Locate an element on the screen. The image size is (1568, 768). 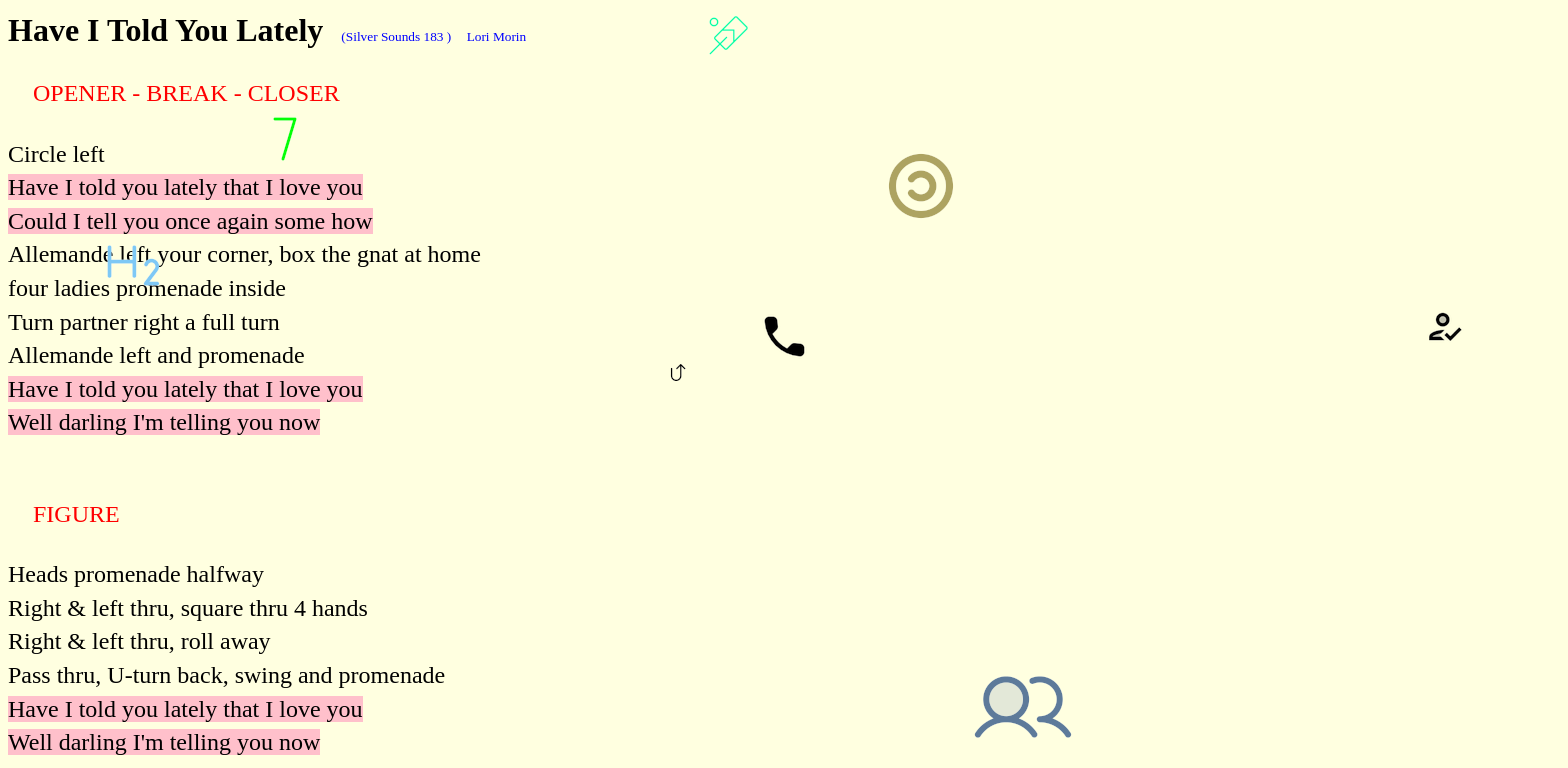
make a phone call is located at coordinates (784, 336).